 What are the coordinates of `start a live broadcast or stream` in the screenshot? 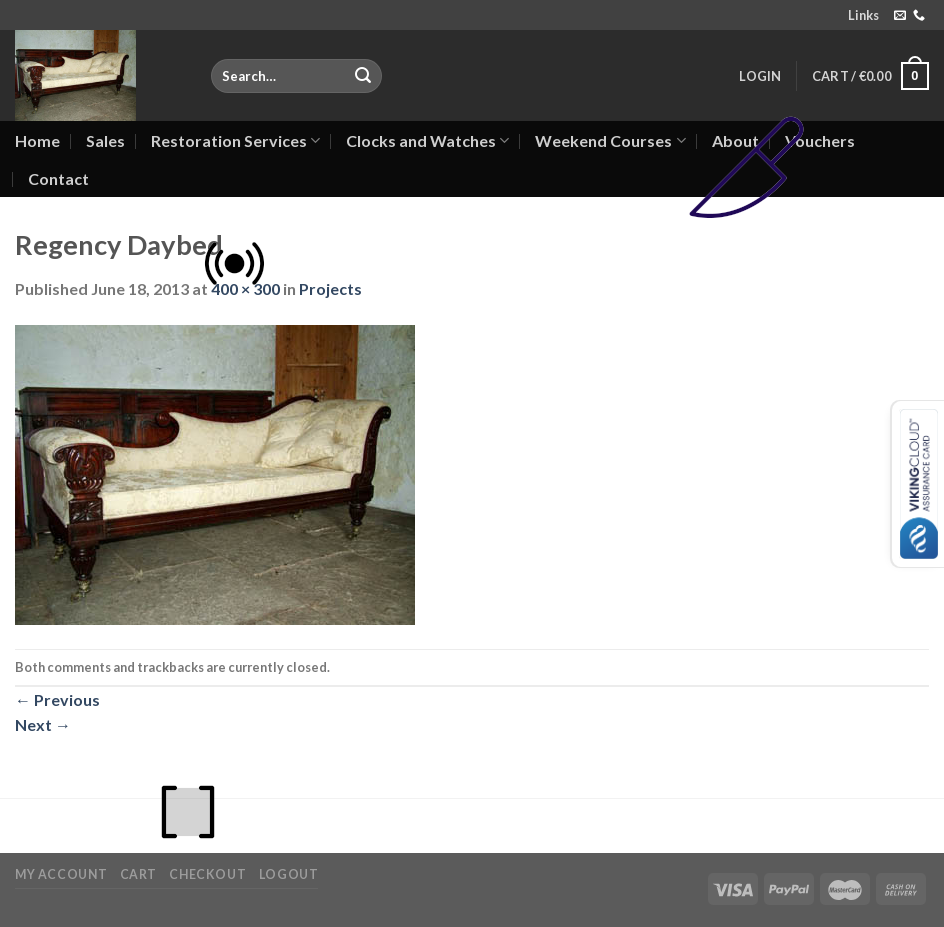 It's located at (234, 263).